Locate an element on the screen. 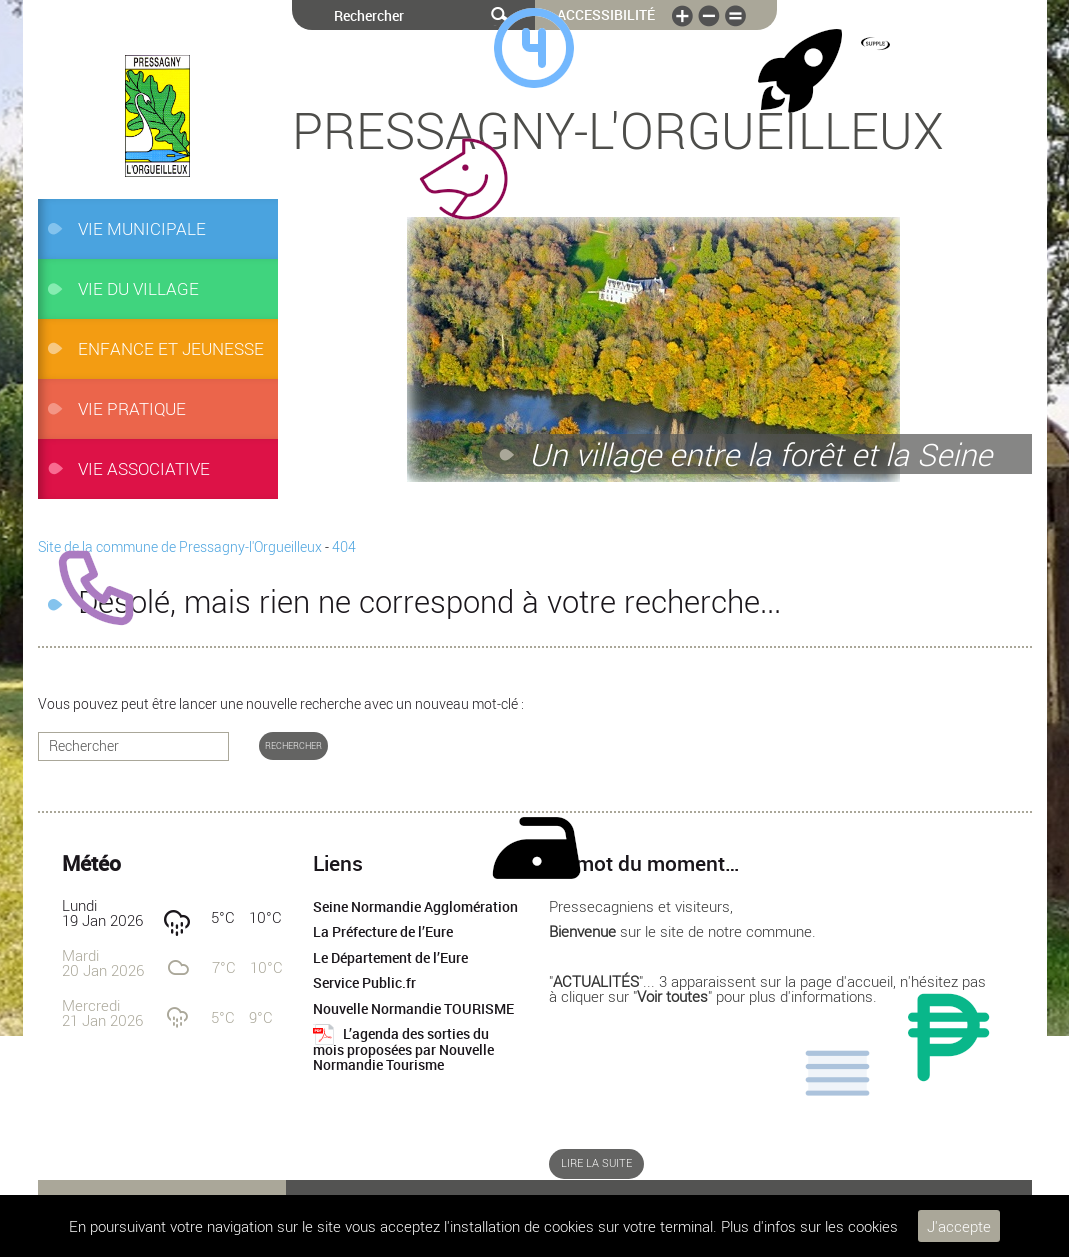  make a phone call is located at coordinates (98, 586).